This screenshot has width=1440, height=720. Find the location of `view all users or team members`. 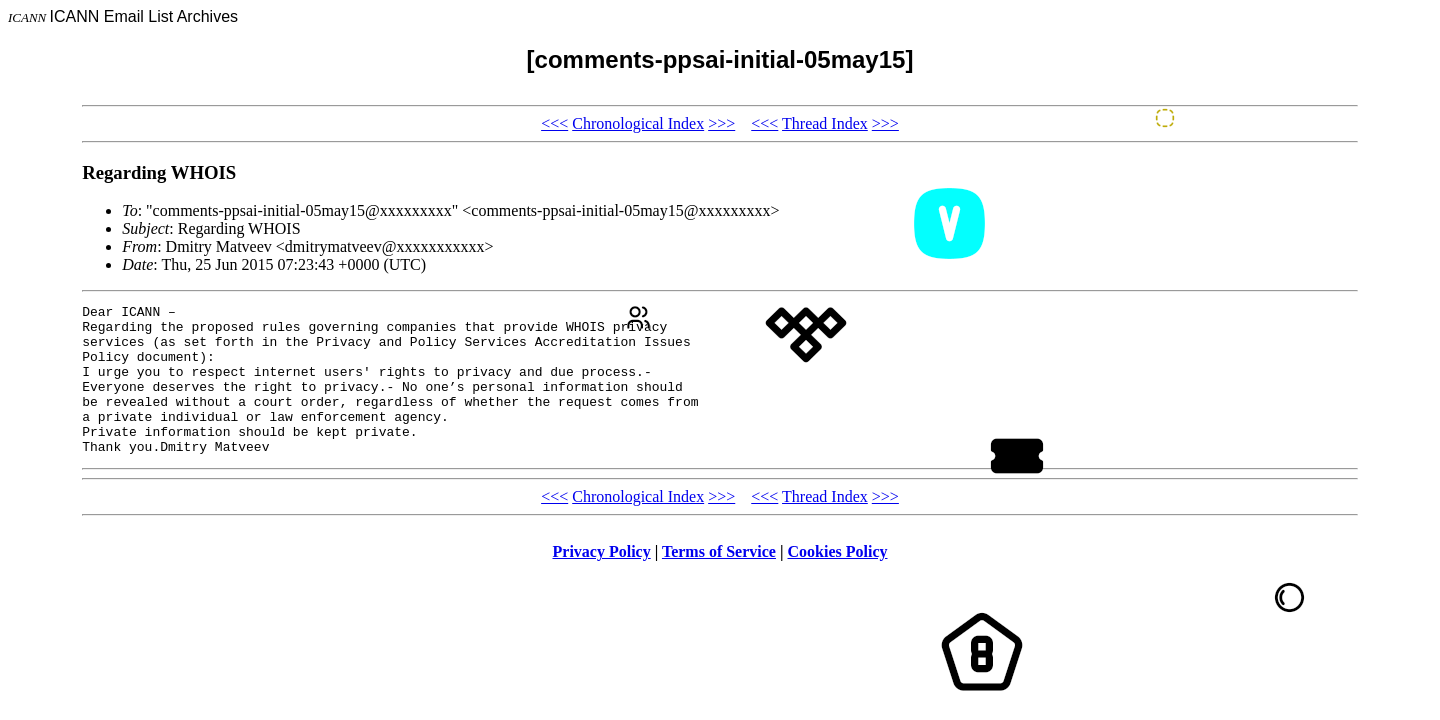

view all users or team members is located at coordinates (638, 317).